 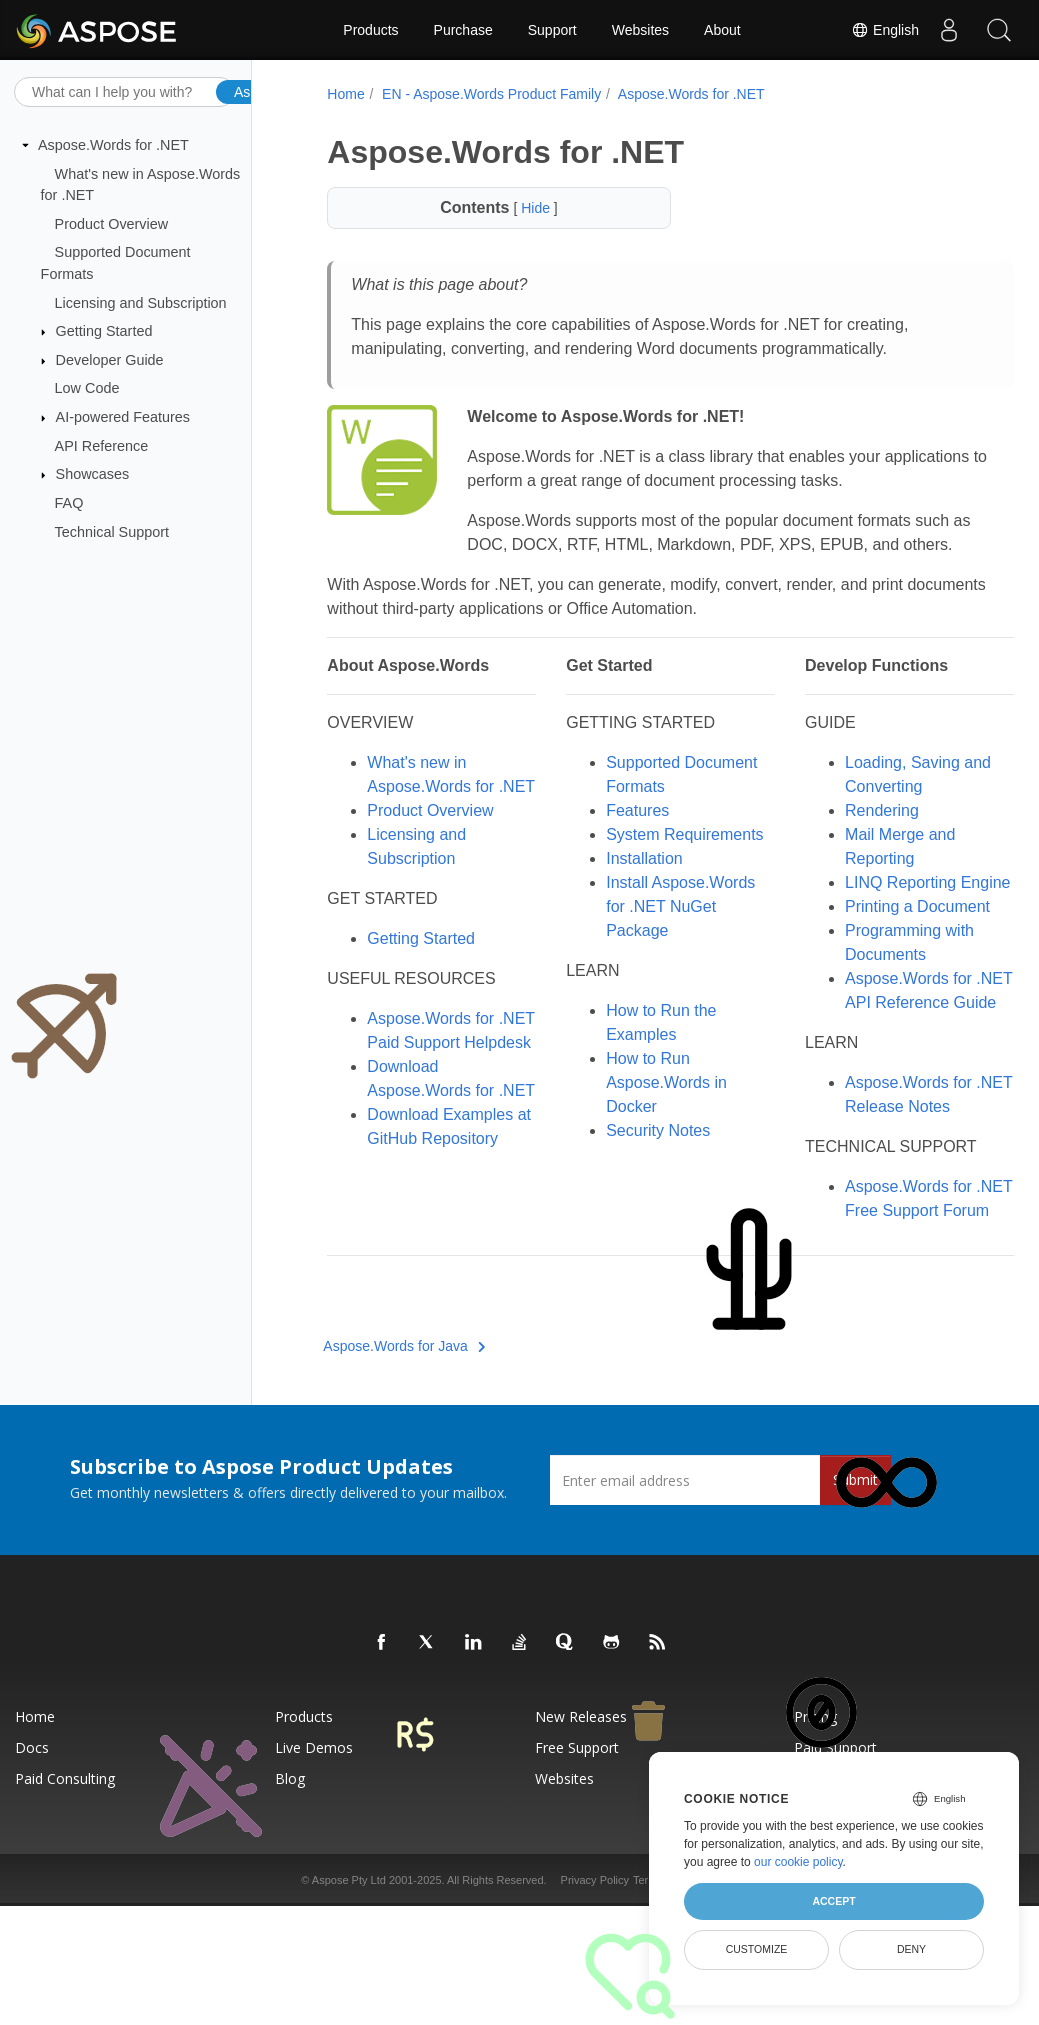 What do you see at coordinates (628, 1972) in the screenshot?
I see `search your liked or favorited items` at bounding box center [628, 1972].